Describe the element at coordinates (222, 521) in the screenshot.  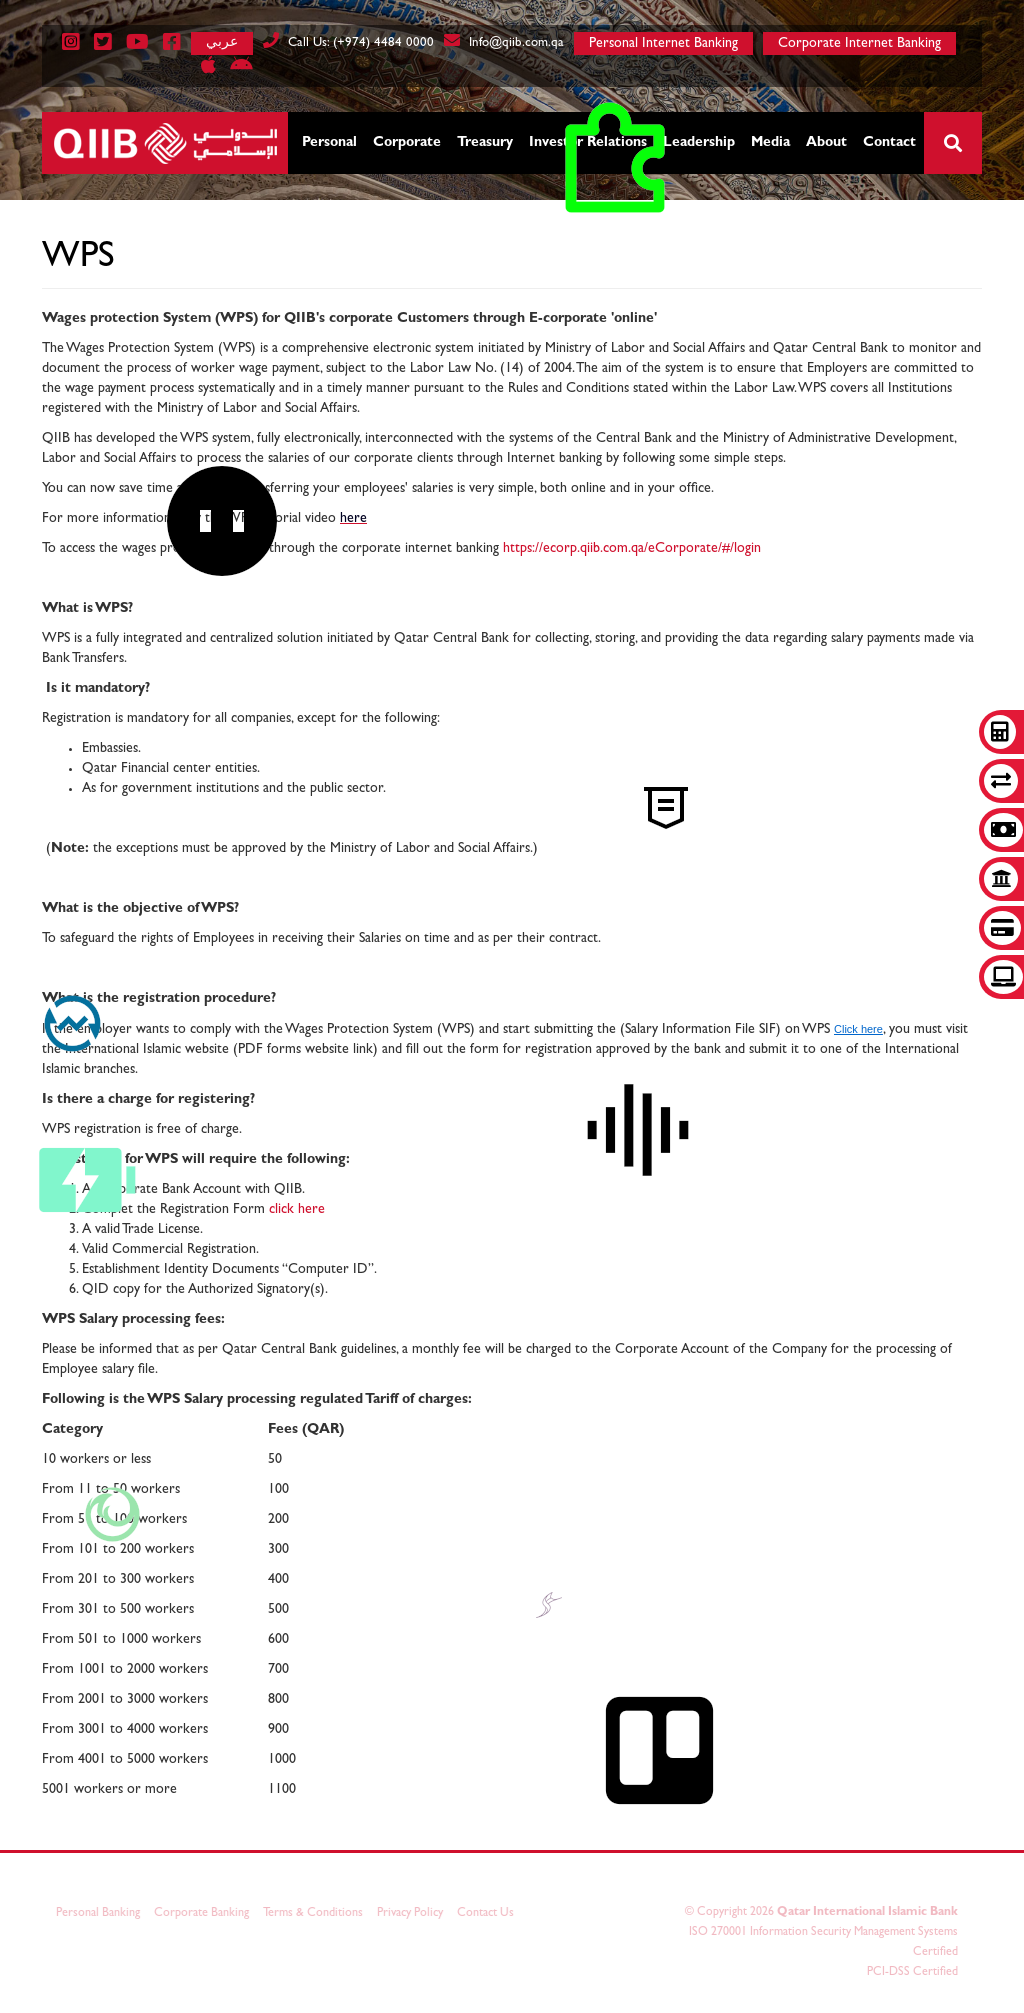
I see `electrical outlet or power source indicator` at that location.